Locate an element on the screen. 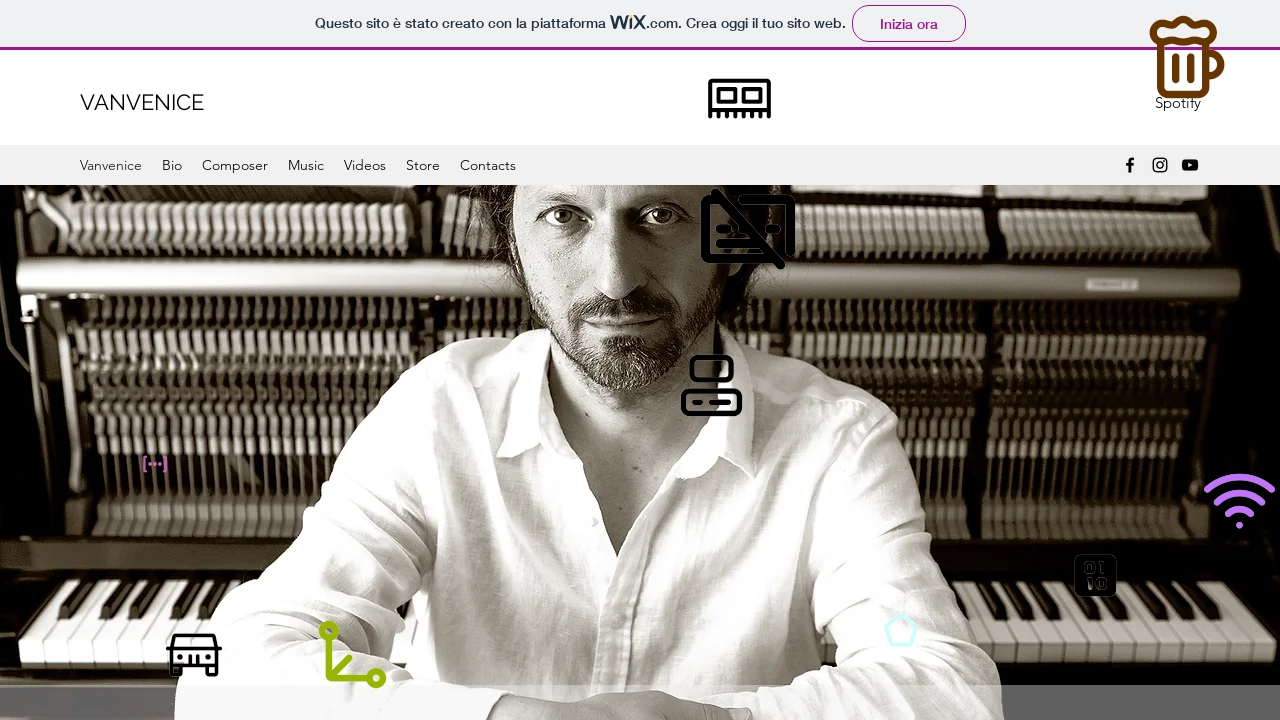  adjust 3d scale or dimensions is located at coordinates (352, 654).